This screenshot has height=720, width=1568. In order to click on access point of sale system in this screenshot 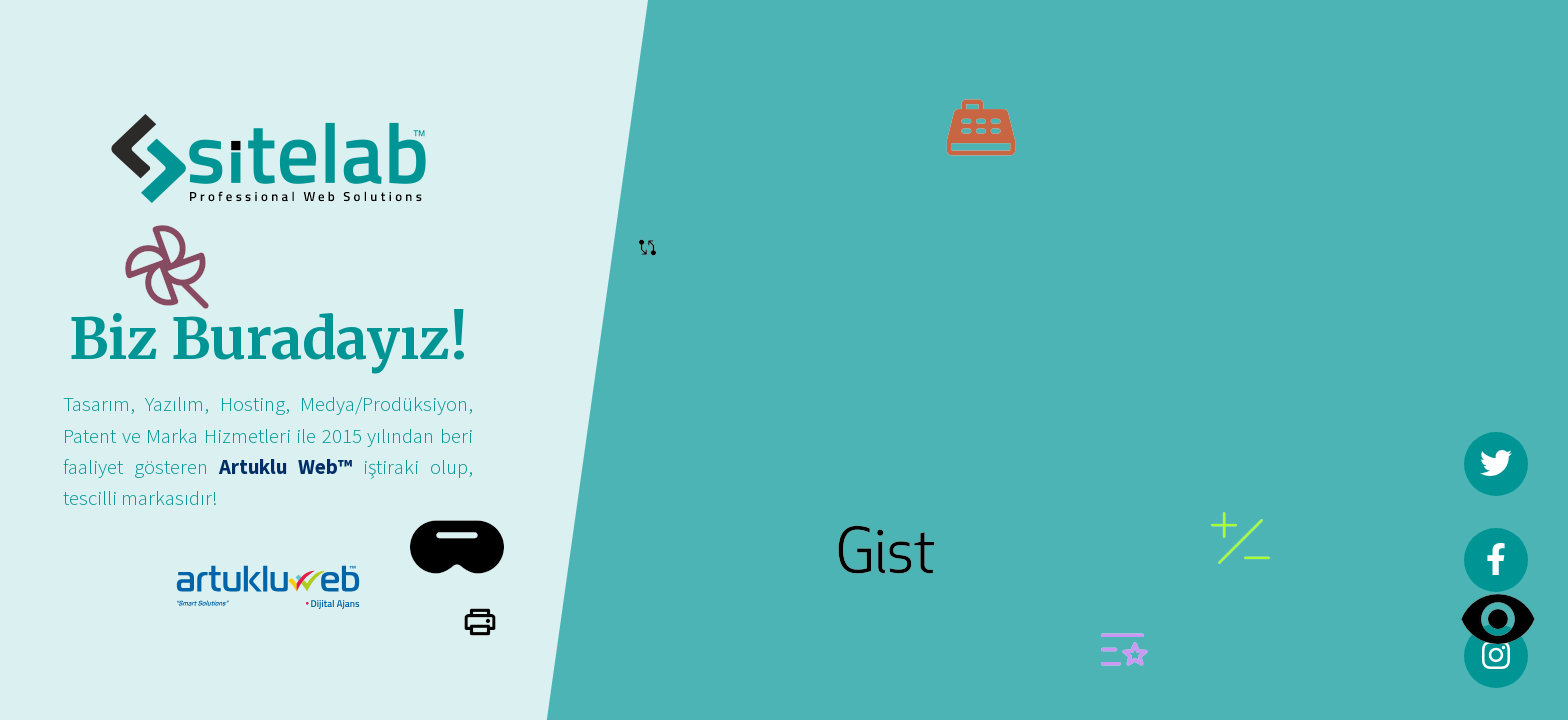, I will do `click(981, 131)`.